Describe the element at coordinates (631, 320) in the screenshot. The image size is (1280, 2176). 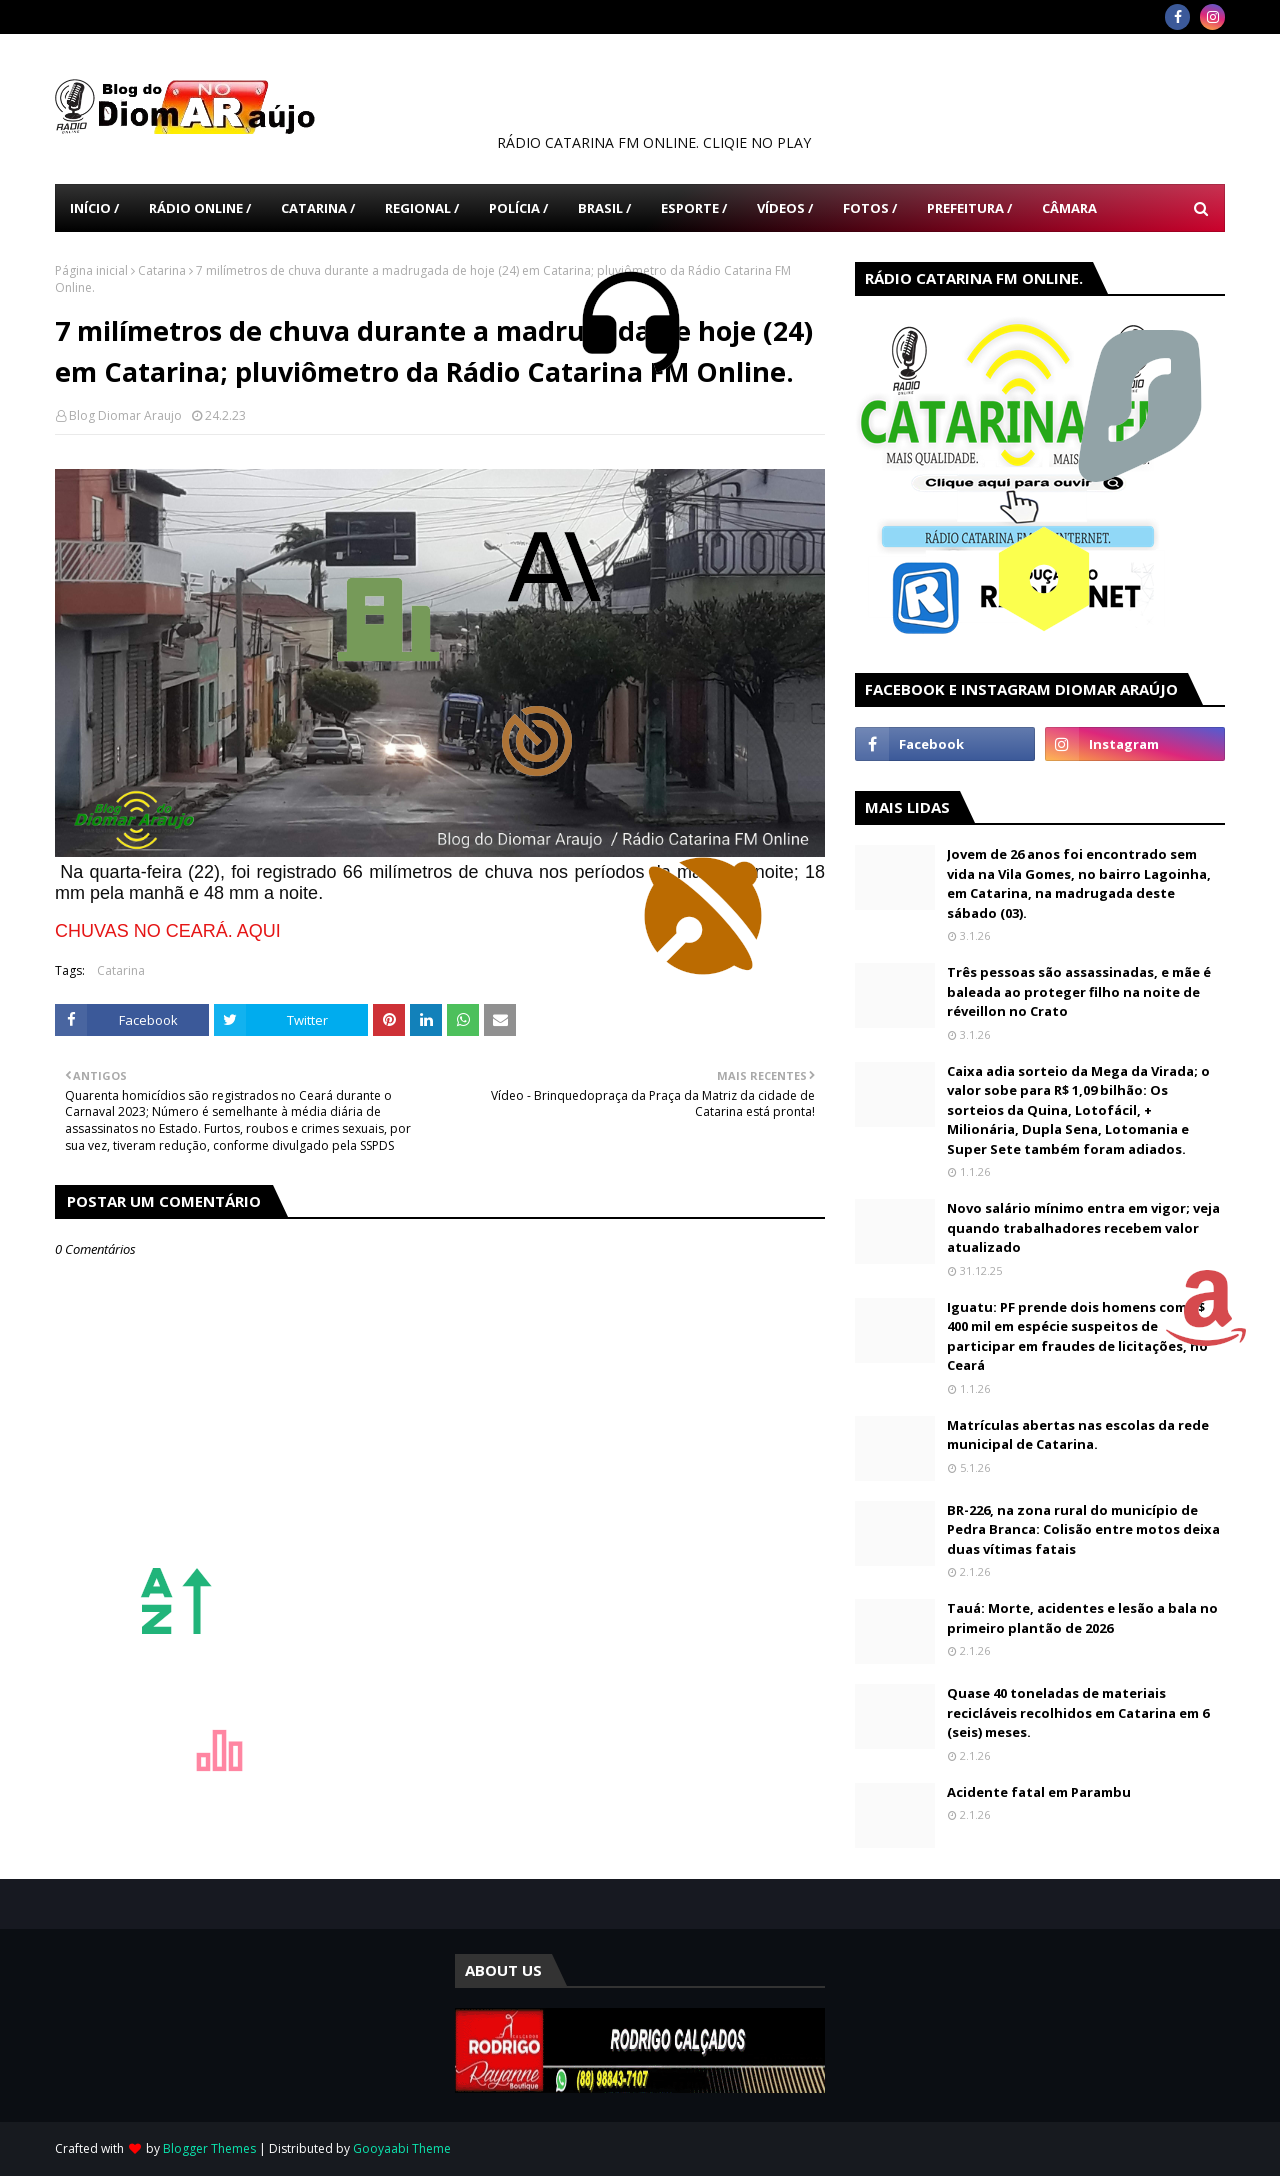
I see `contact customer support` at that location.